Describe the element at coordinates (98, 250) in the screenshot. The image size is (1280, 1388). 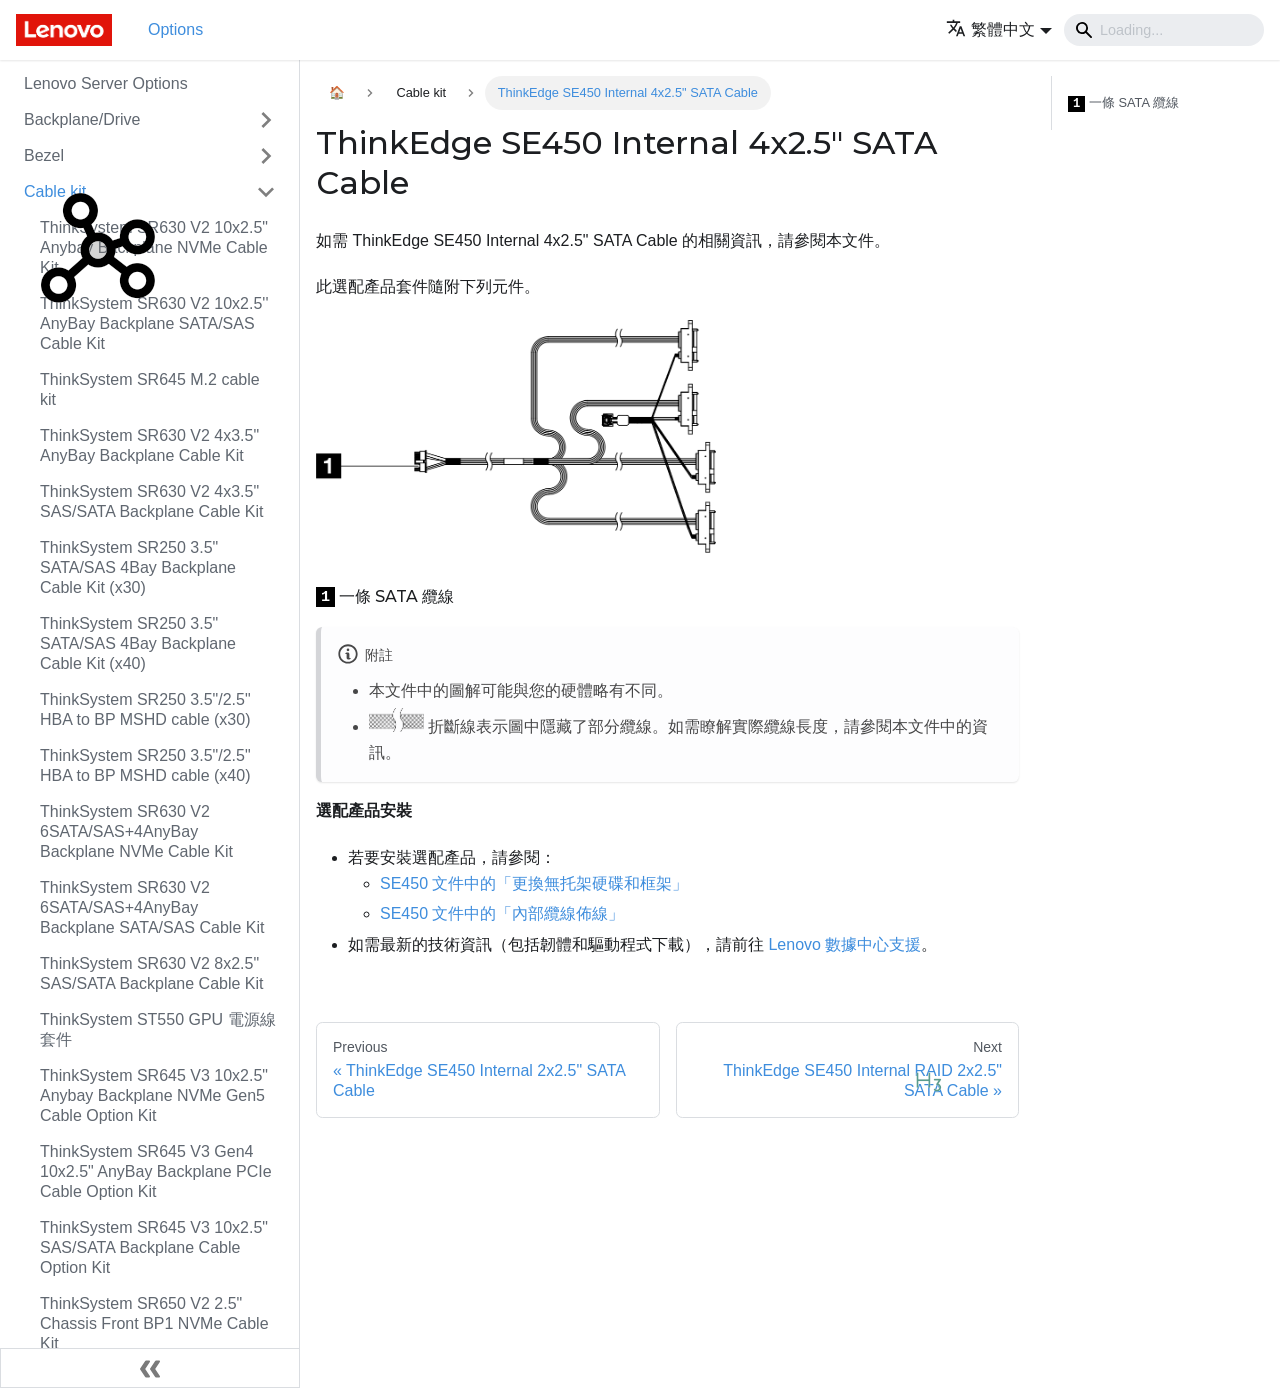
I see `view network connections or relationships` at that location.